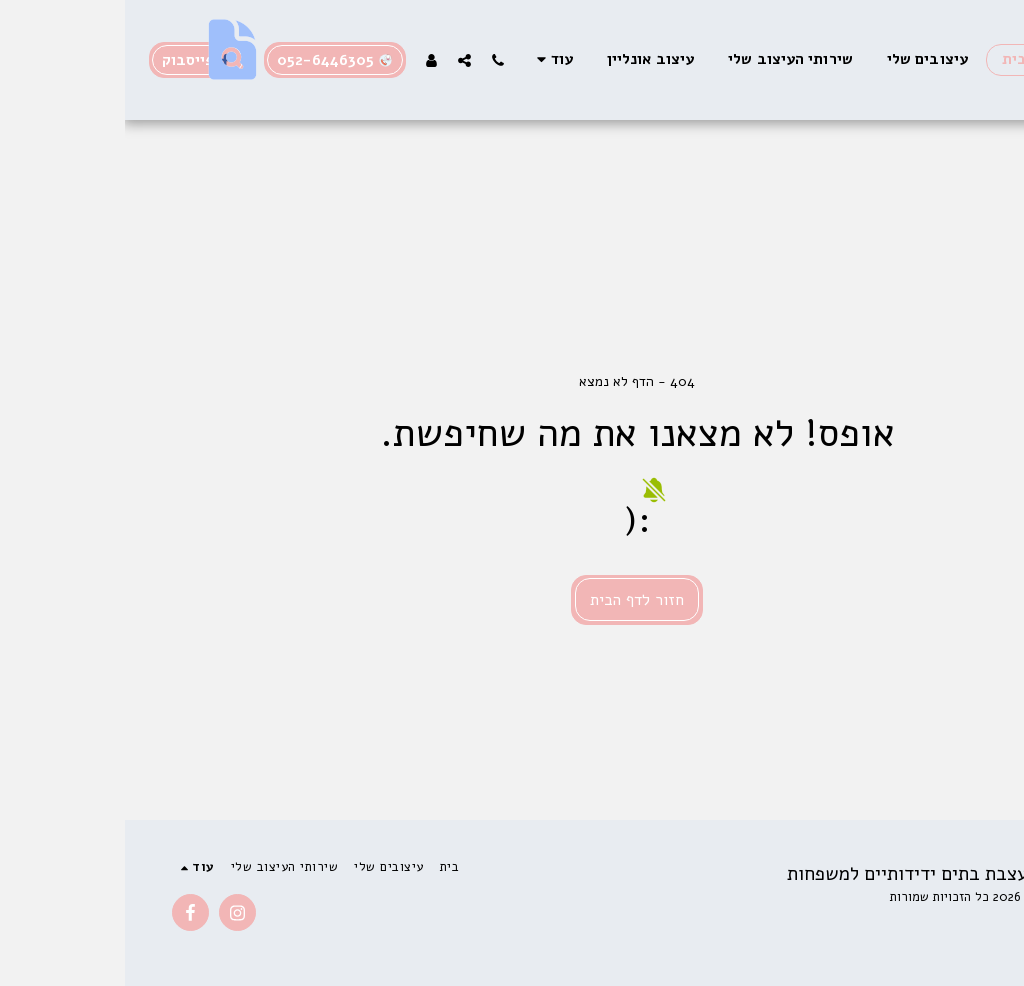  Describe the element at coordinates (654, 490) in the screenshot. I see `mute or disable notifications` at that location.